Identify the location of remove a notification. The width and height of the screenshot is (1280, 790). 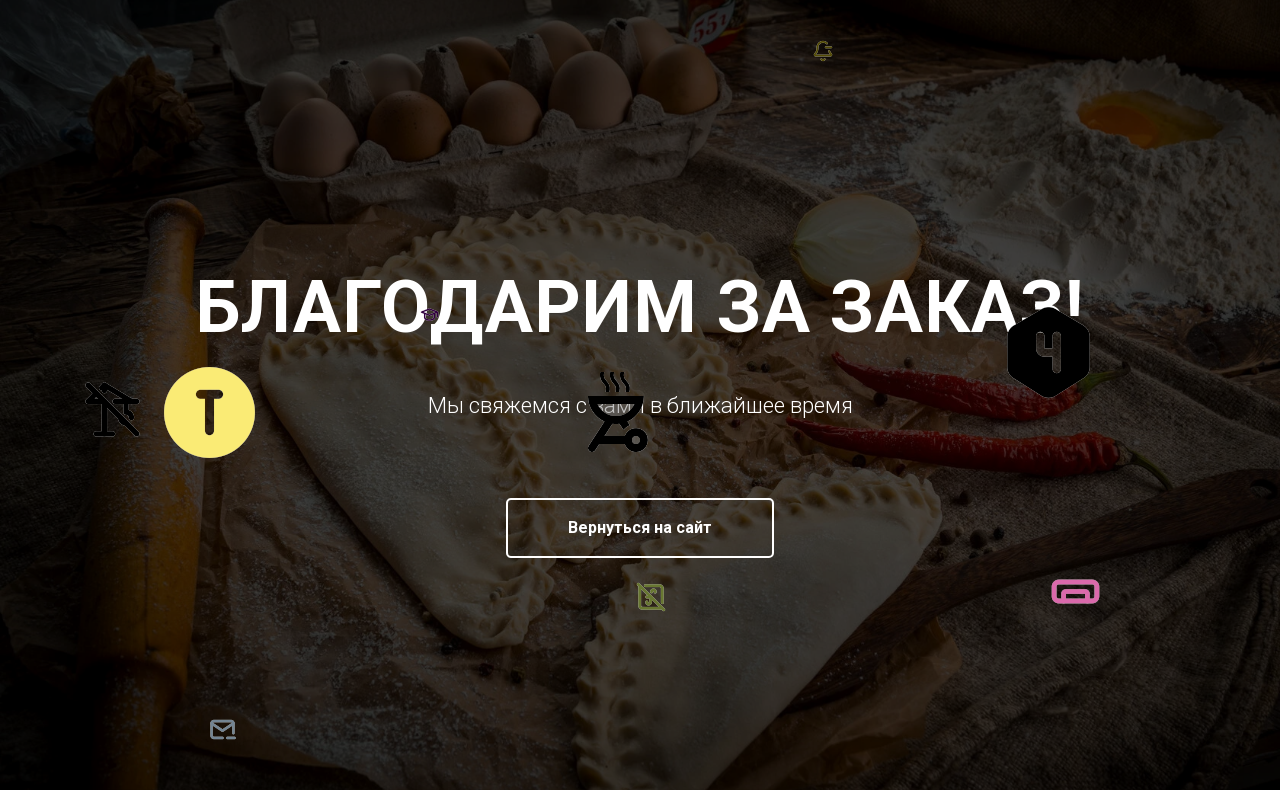
(823, 51).